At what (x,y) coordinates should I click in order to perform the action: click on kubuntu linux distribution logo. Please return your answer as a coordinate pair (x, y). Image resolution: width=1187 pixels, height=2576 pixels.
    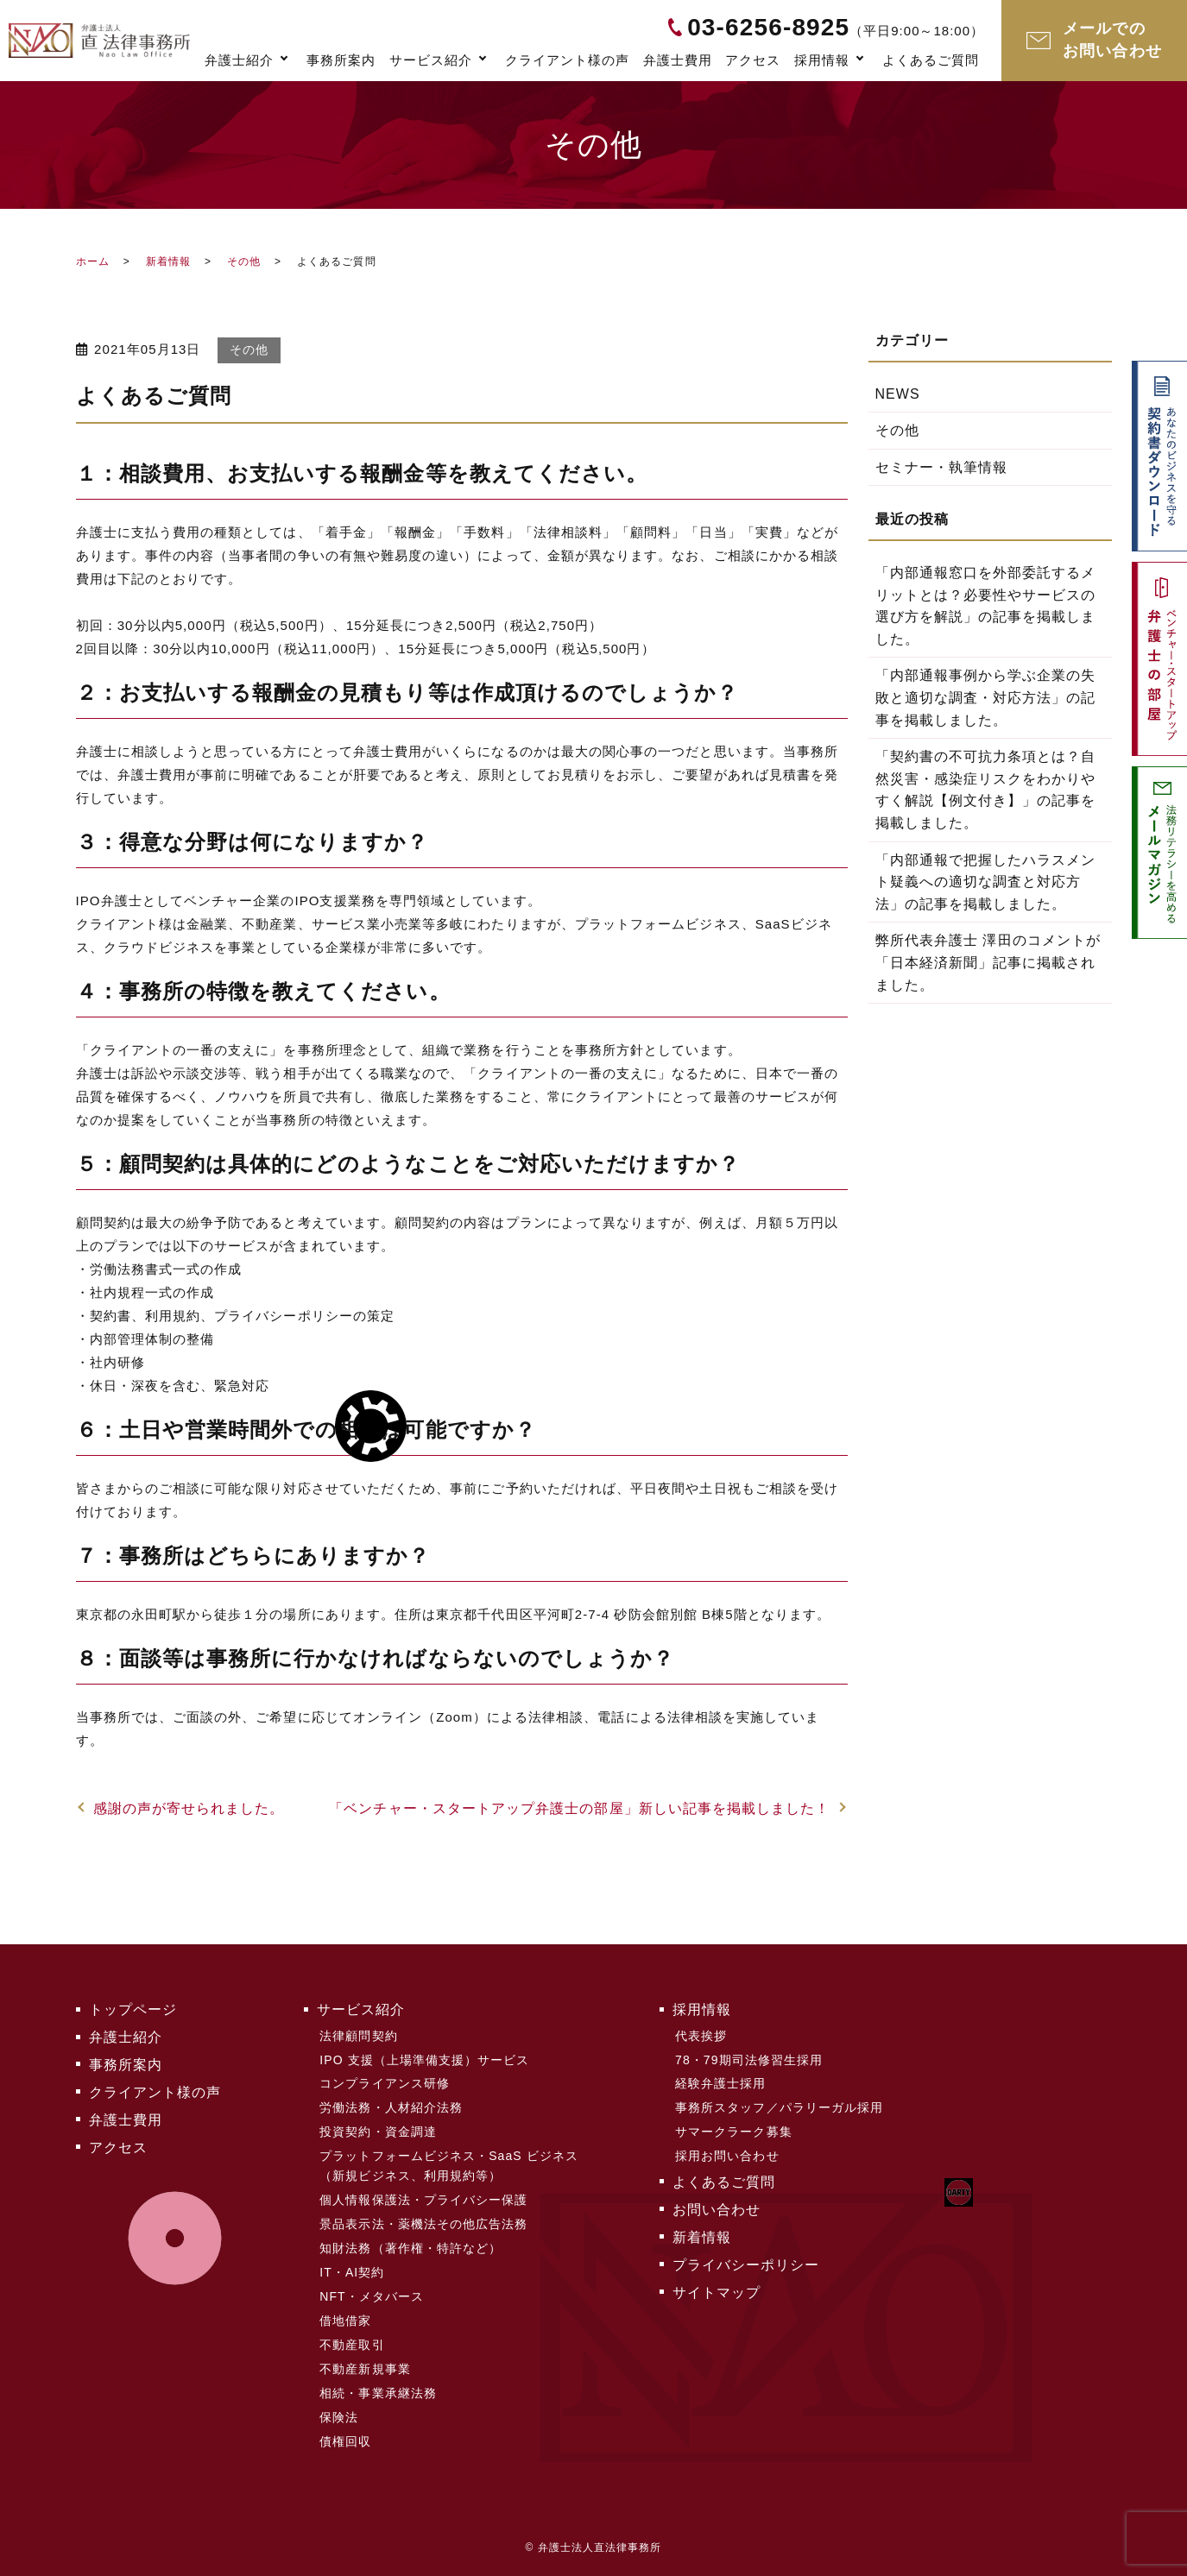
    Looking at the image, I should click on (370, 1426).